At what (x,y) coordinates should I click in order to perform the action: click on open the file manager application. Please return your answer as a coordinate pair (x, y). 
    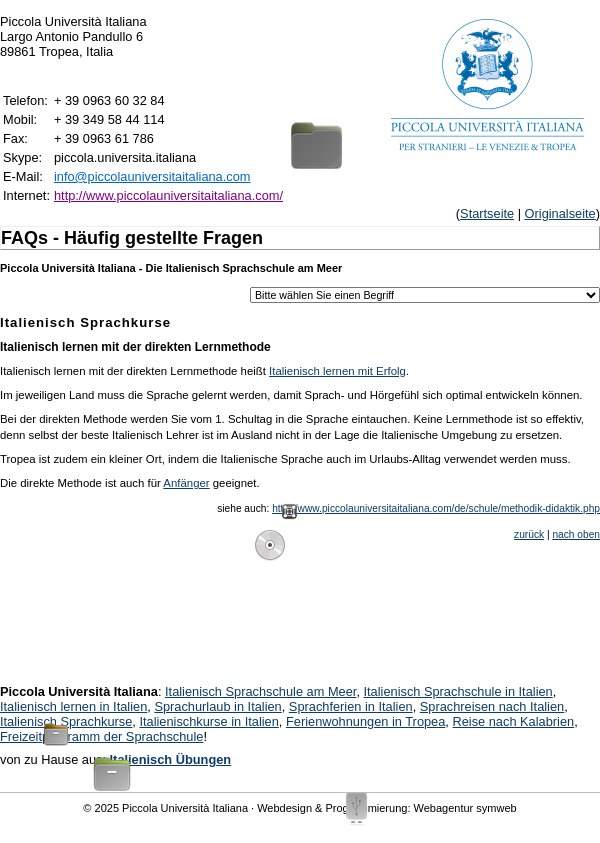
    Looking at the image, I should click on (112, 774).